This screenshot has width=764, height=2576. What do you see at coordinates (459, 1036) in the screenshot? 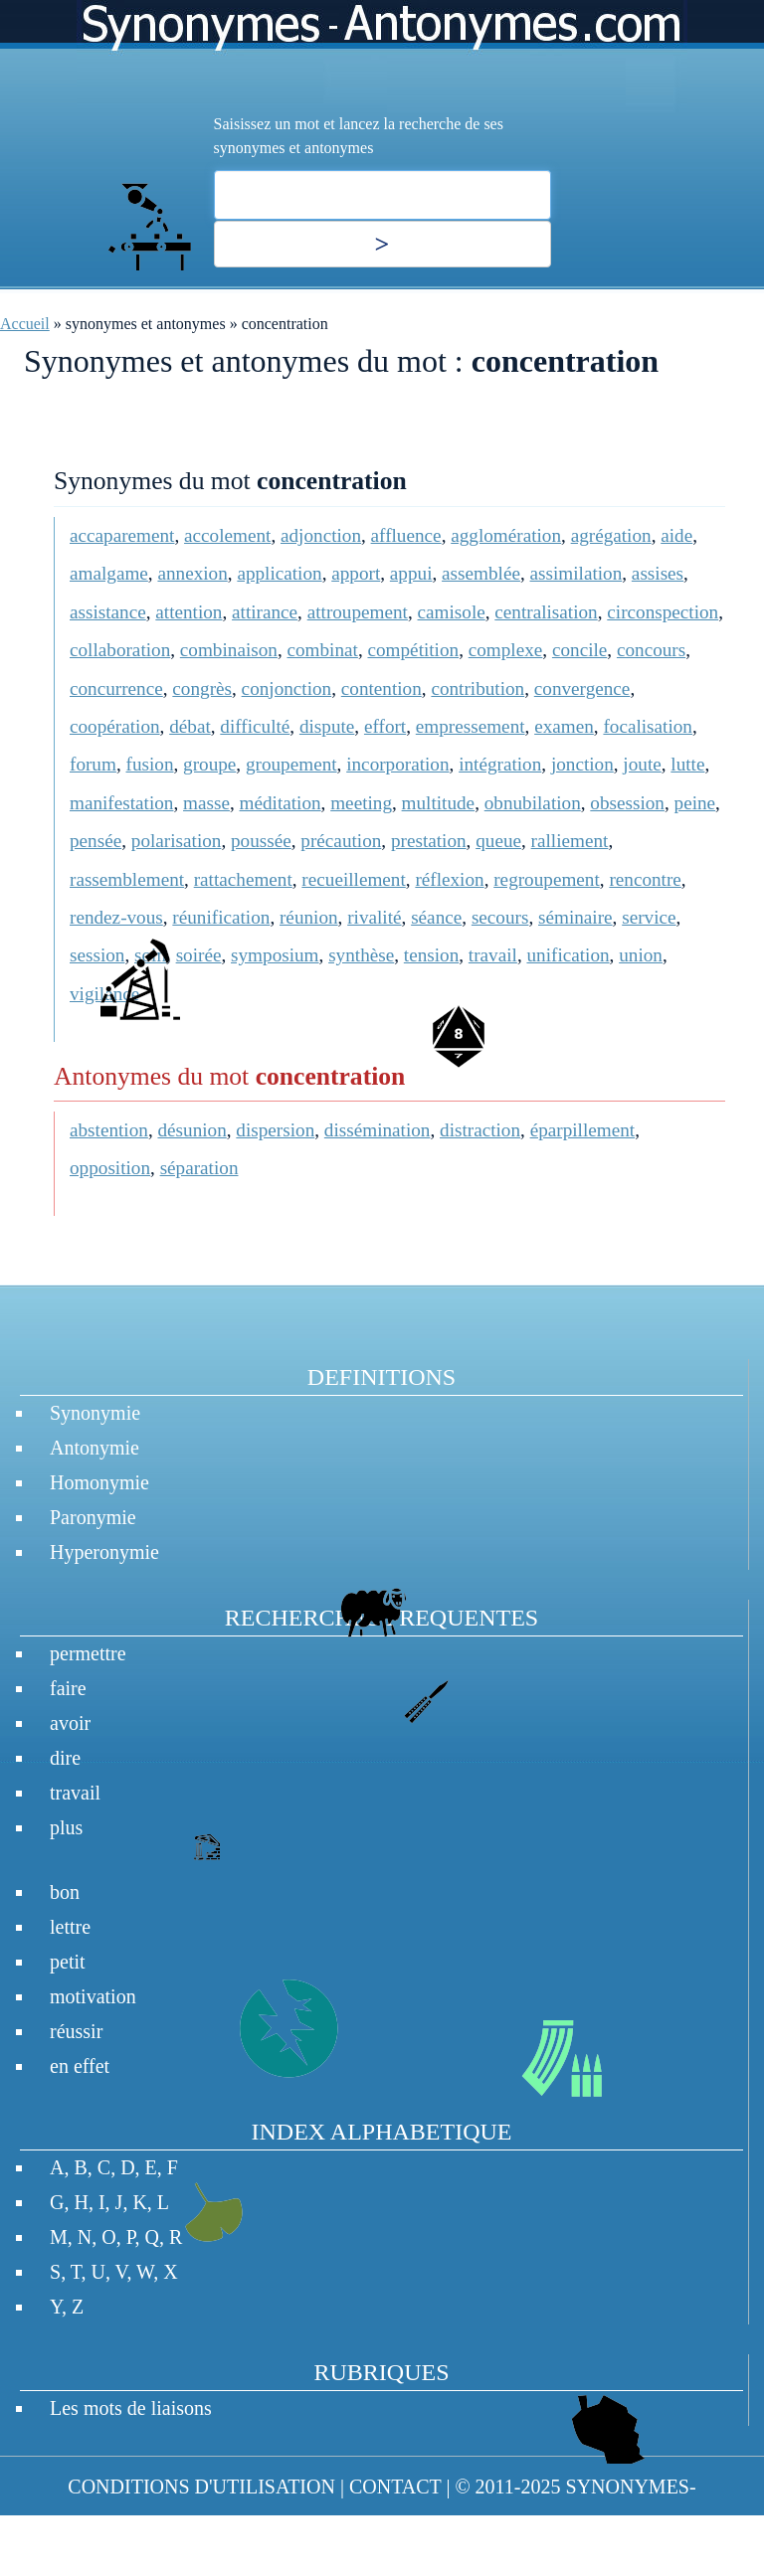
I see `roll a d8 die in-game` at bounding box center [459, 1036].